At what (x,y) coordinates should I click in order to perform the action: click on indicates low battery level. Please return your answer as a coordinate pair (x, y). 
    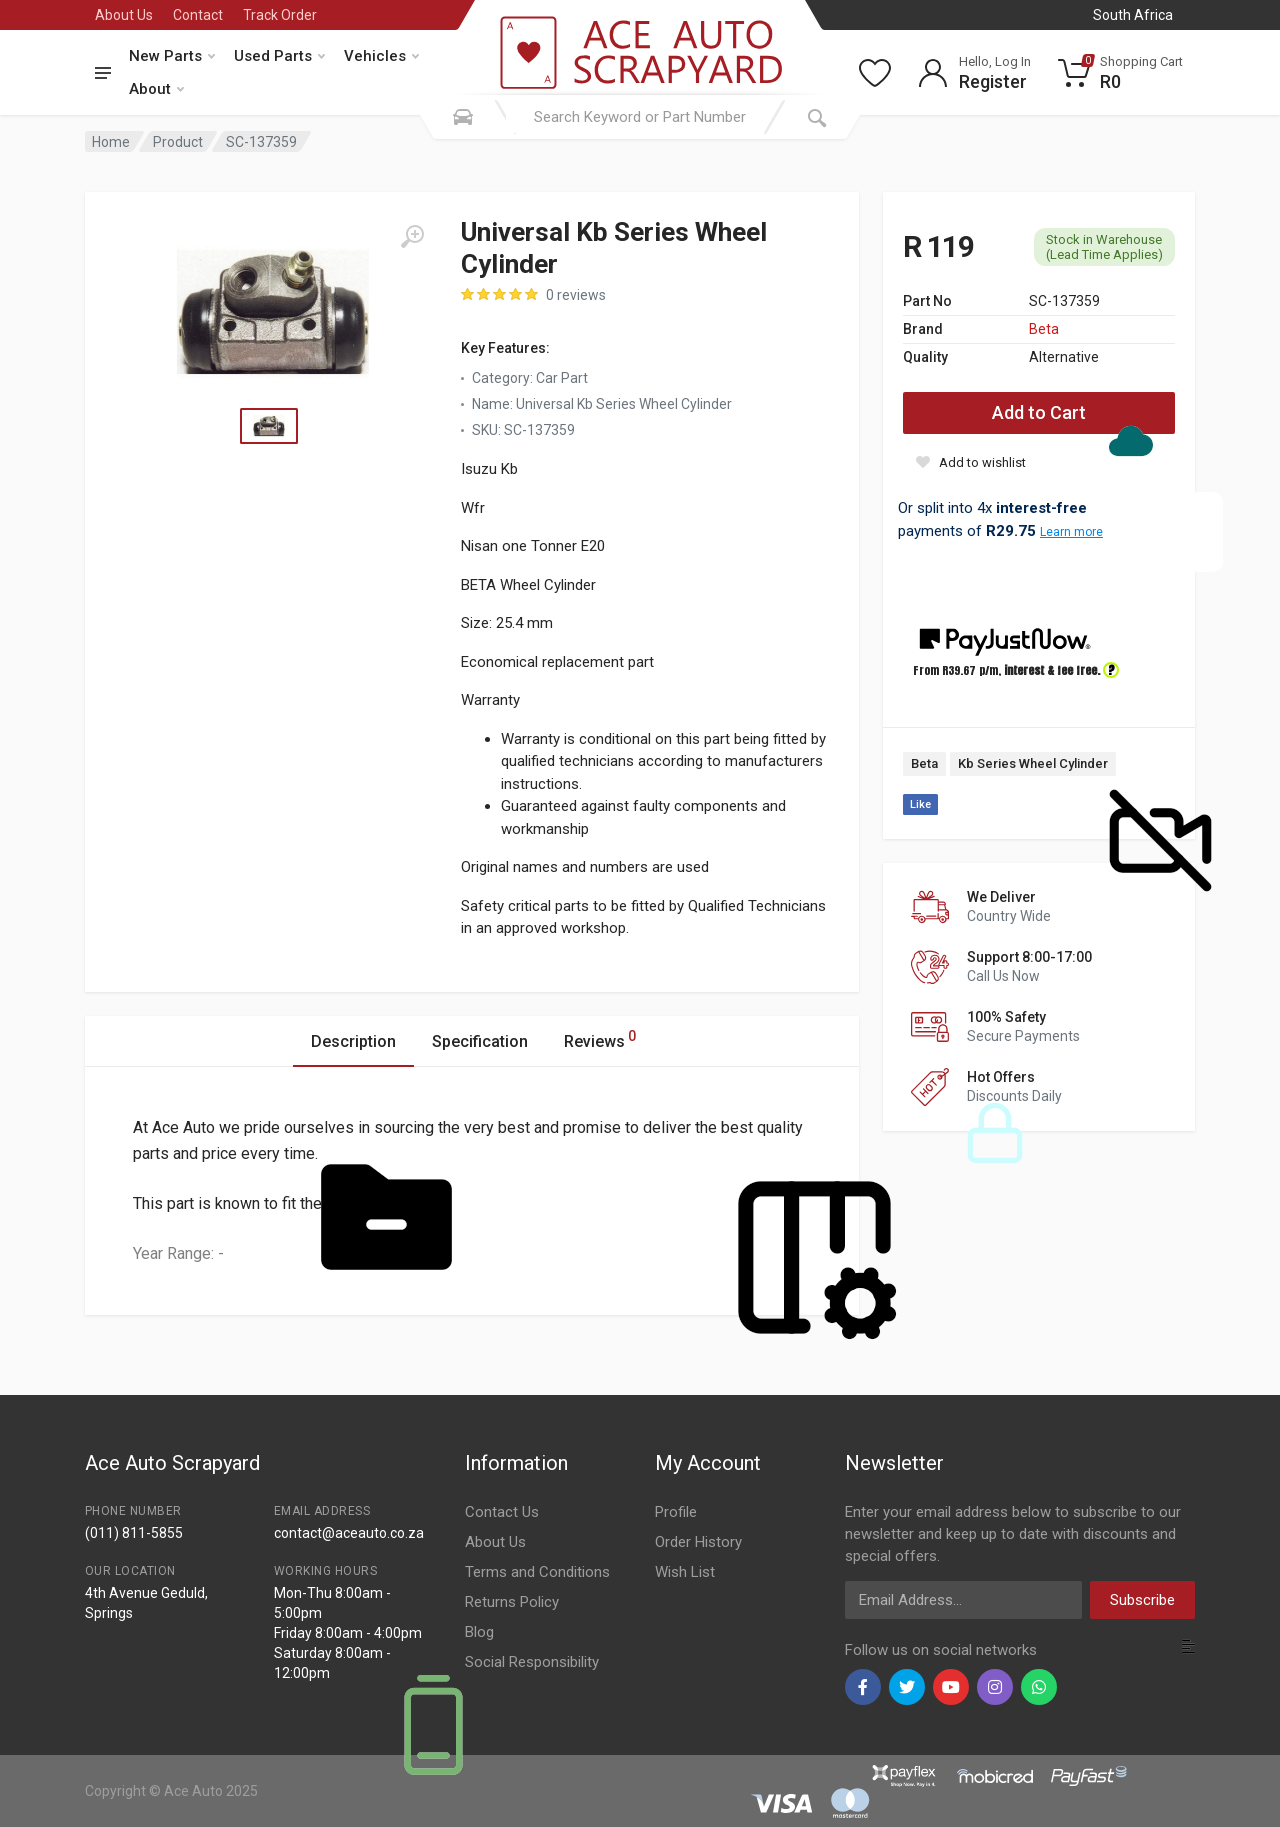
    Looking at the image, I should click on (433, 1726).